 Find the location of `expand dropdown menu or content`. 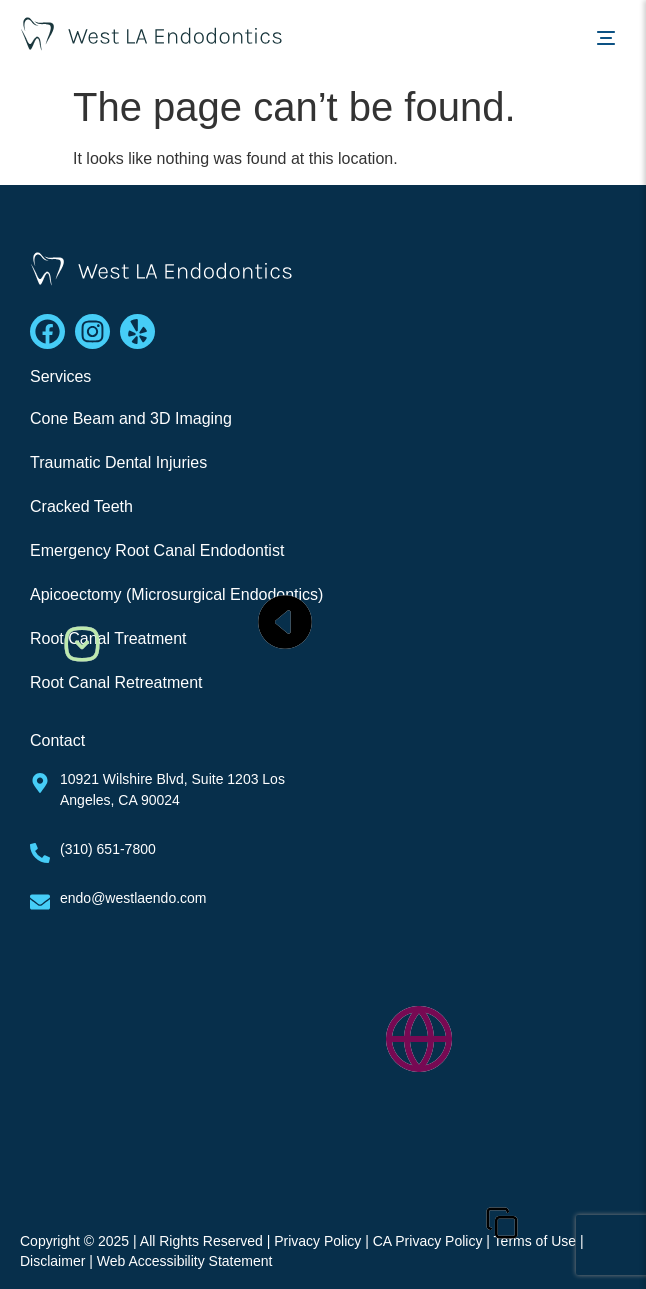

expand dropdown menu or content is located at coordinates (82, 644).